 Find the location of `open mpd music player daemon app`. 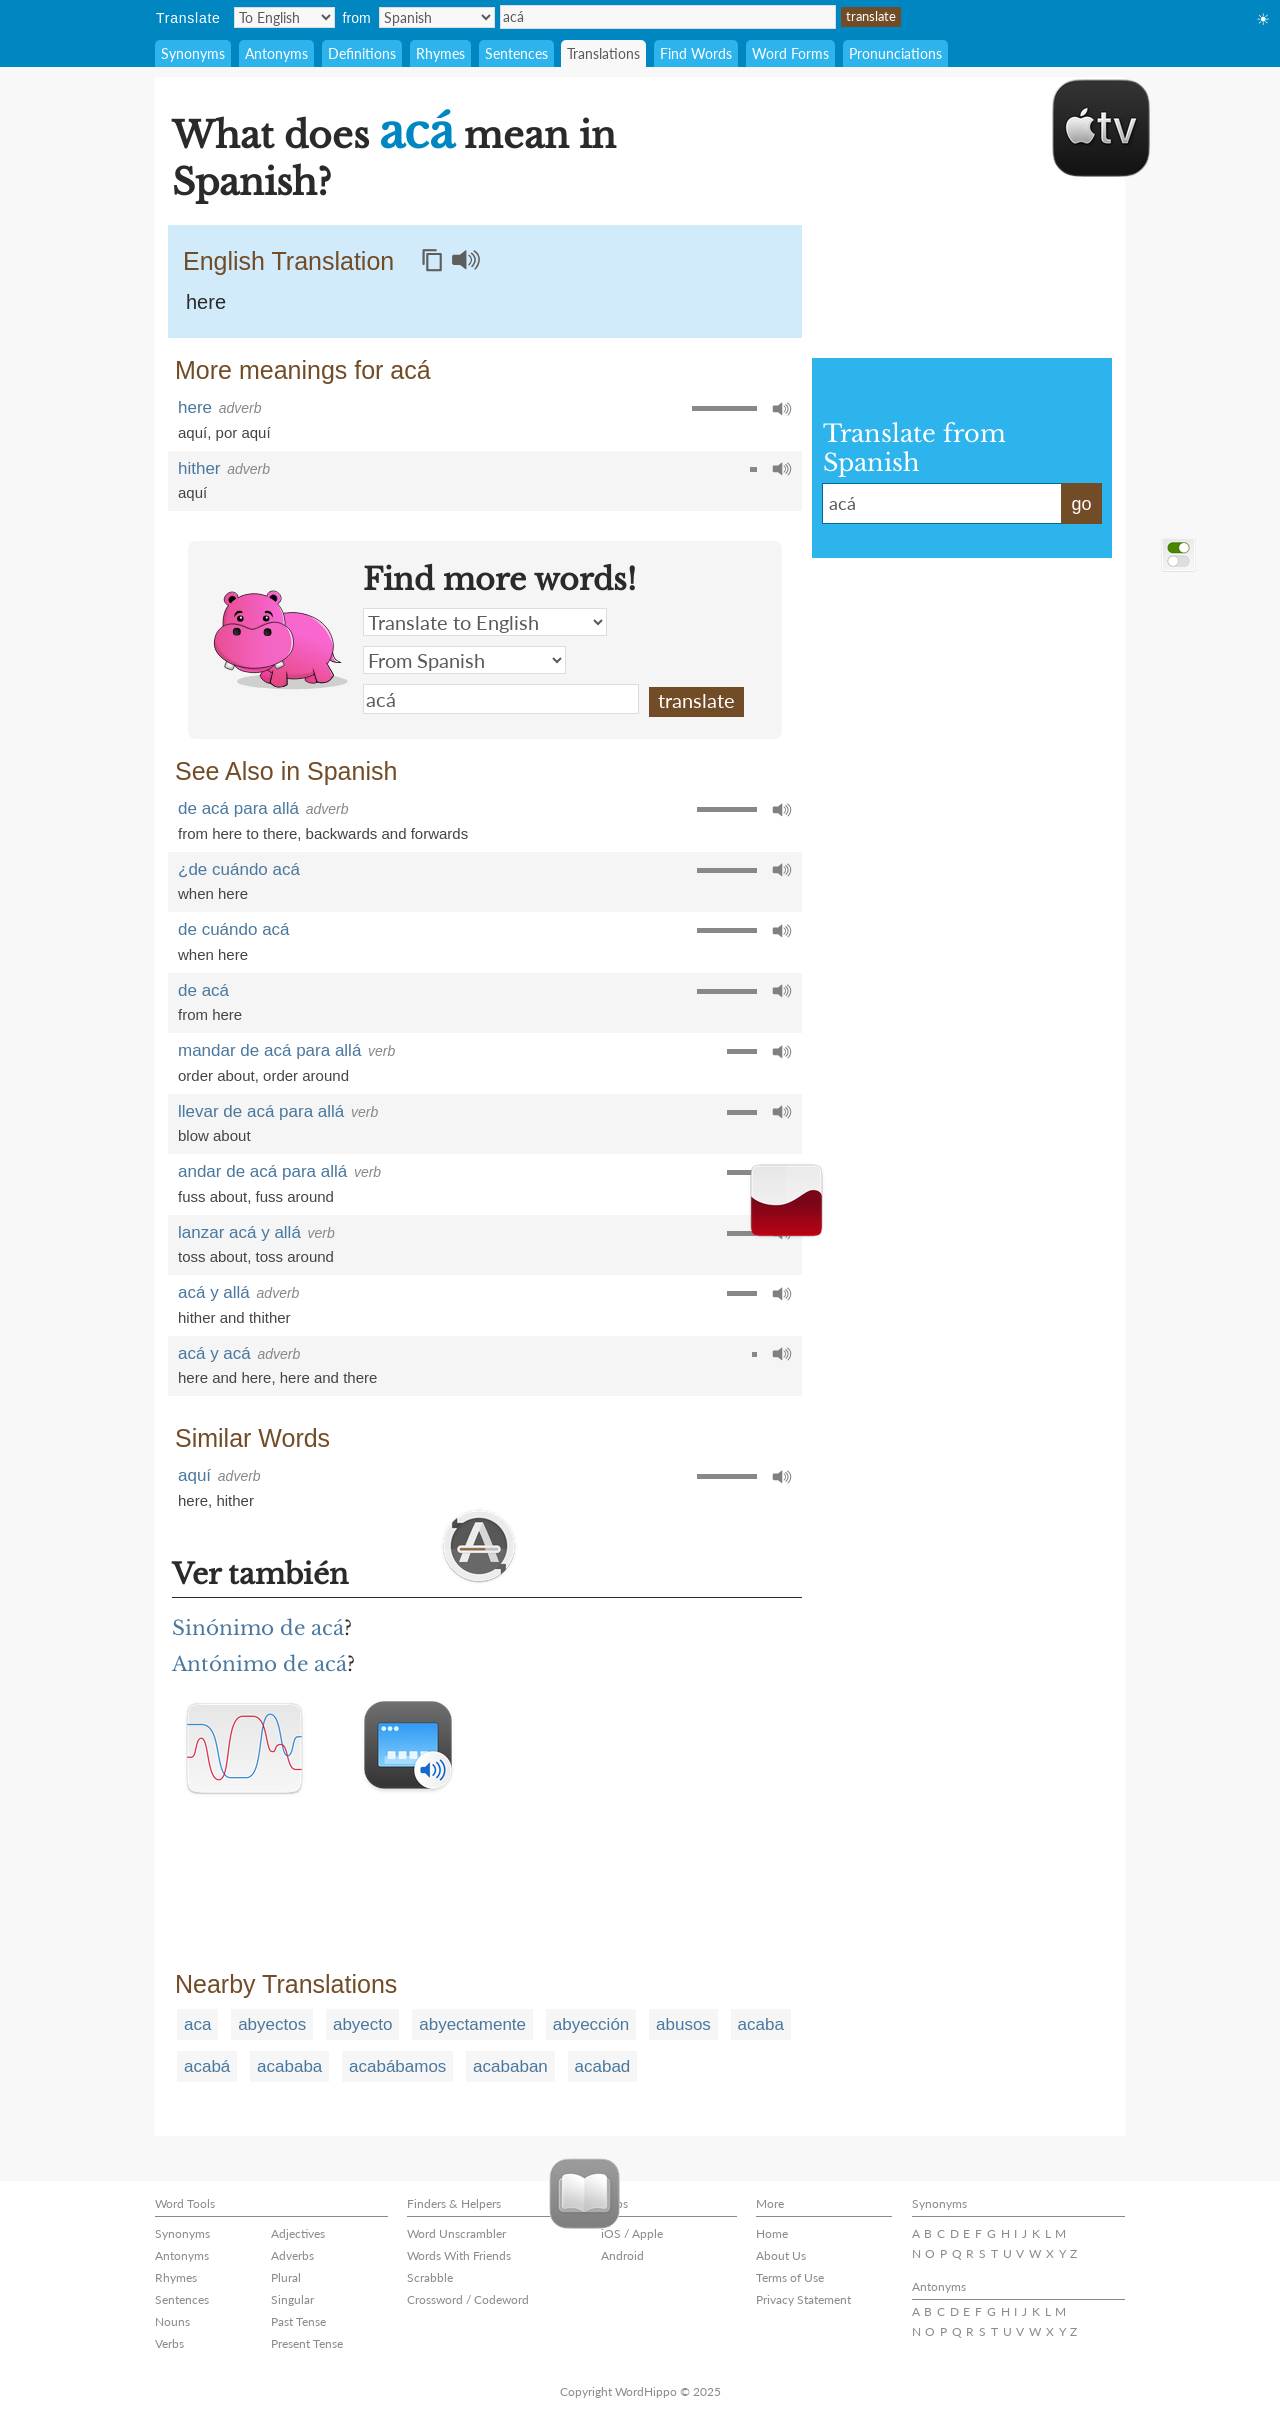

open mpd music player daemon app is located at coordinates (408, 1745).